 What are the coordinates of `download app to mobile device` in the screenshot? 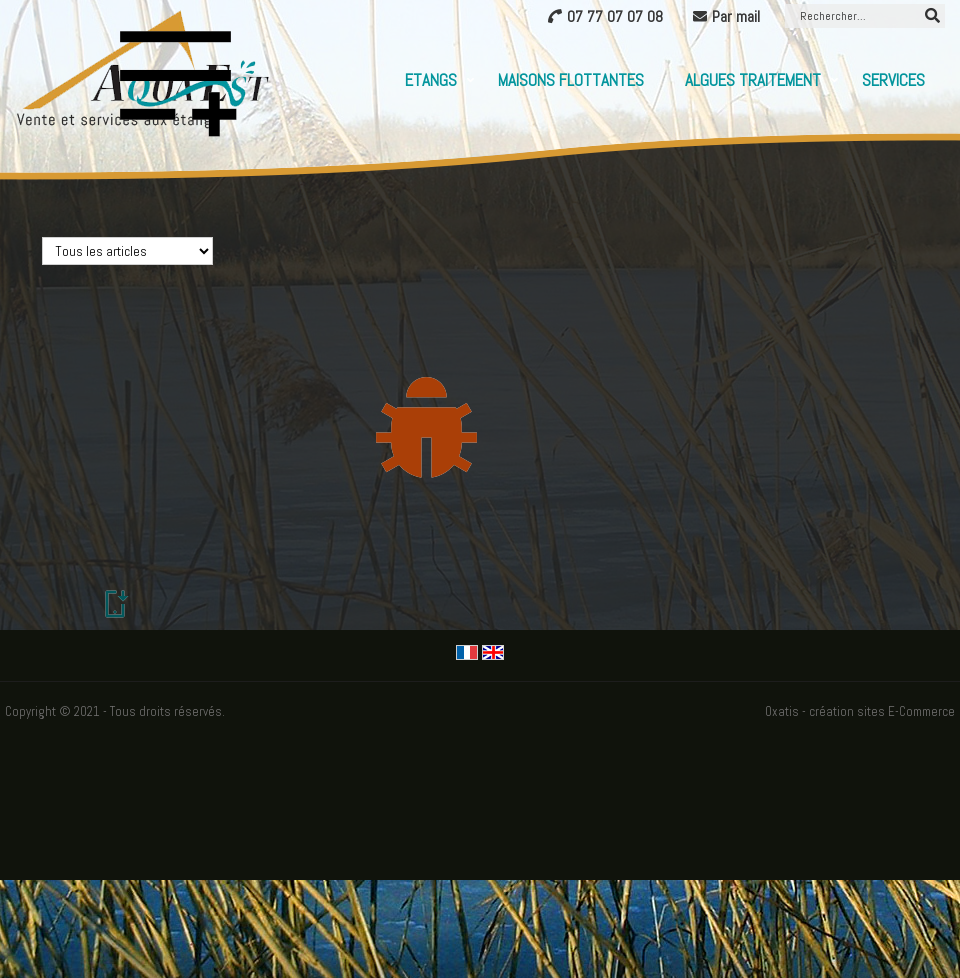 It's located at (115, 604).